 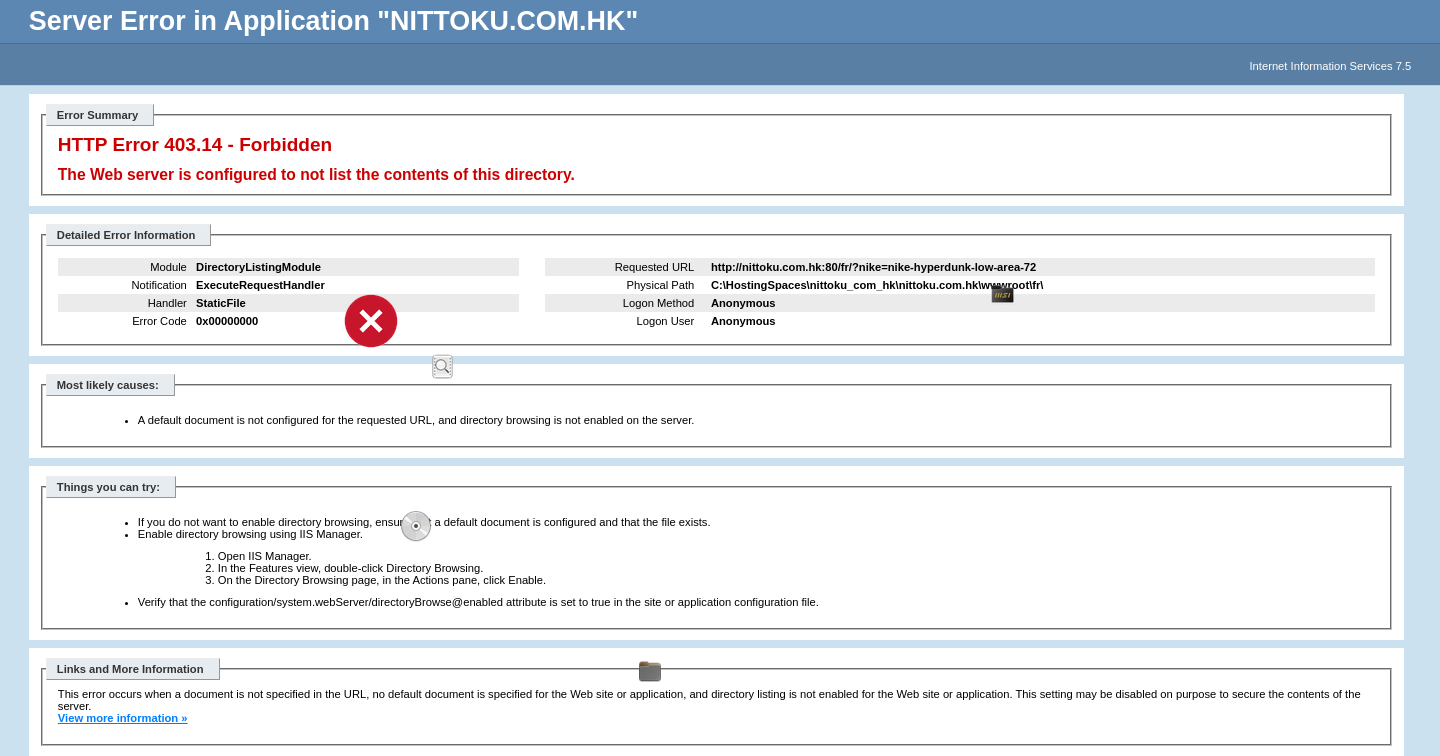 What do you see at coordinates (371, 321) in the screenshot?
I see `close the current window or dialog` at bounding box center [371, 321].